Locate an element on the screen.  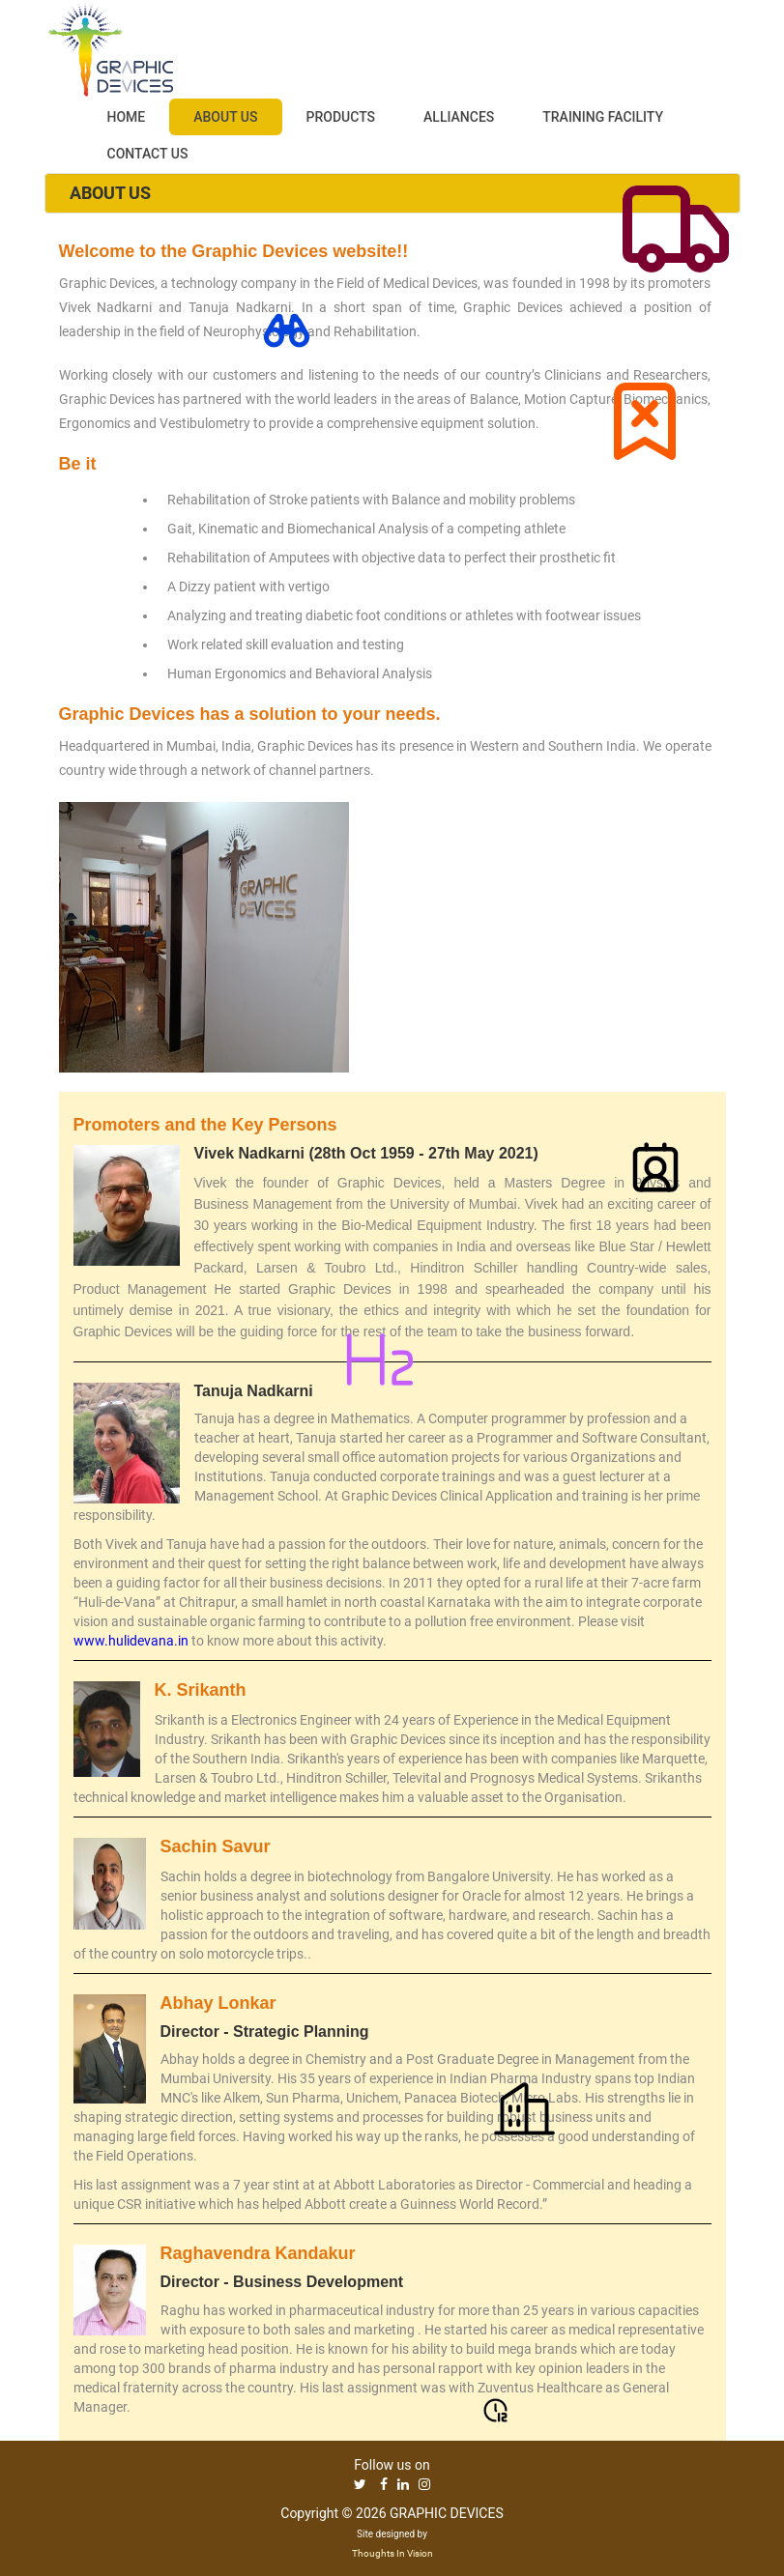
track your delivery or shipment is located at coordinates (676, 229).